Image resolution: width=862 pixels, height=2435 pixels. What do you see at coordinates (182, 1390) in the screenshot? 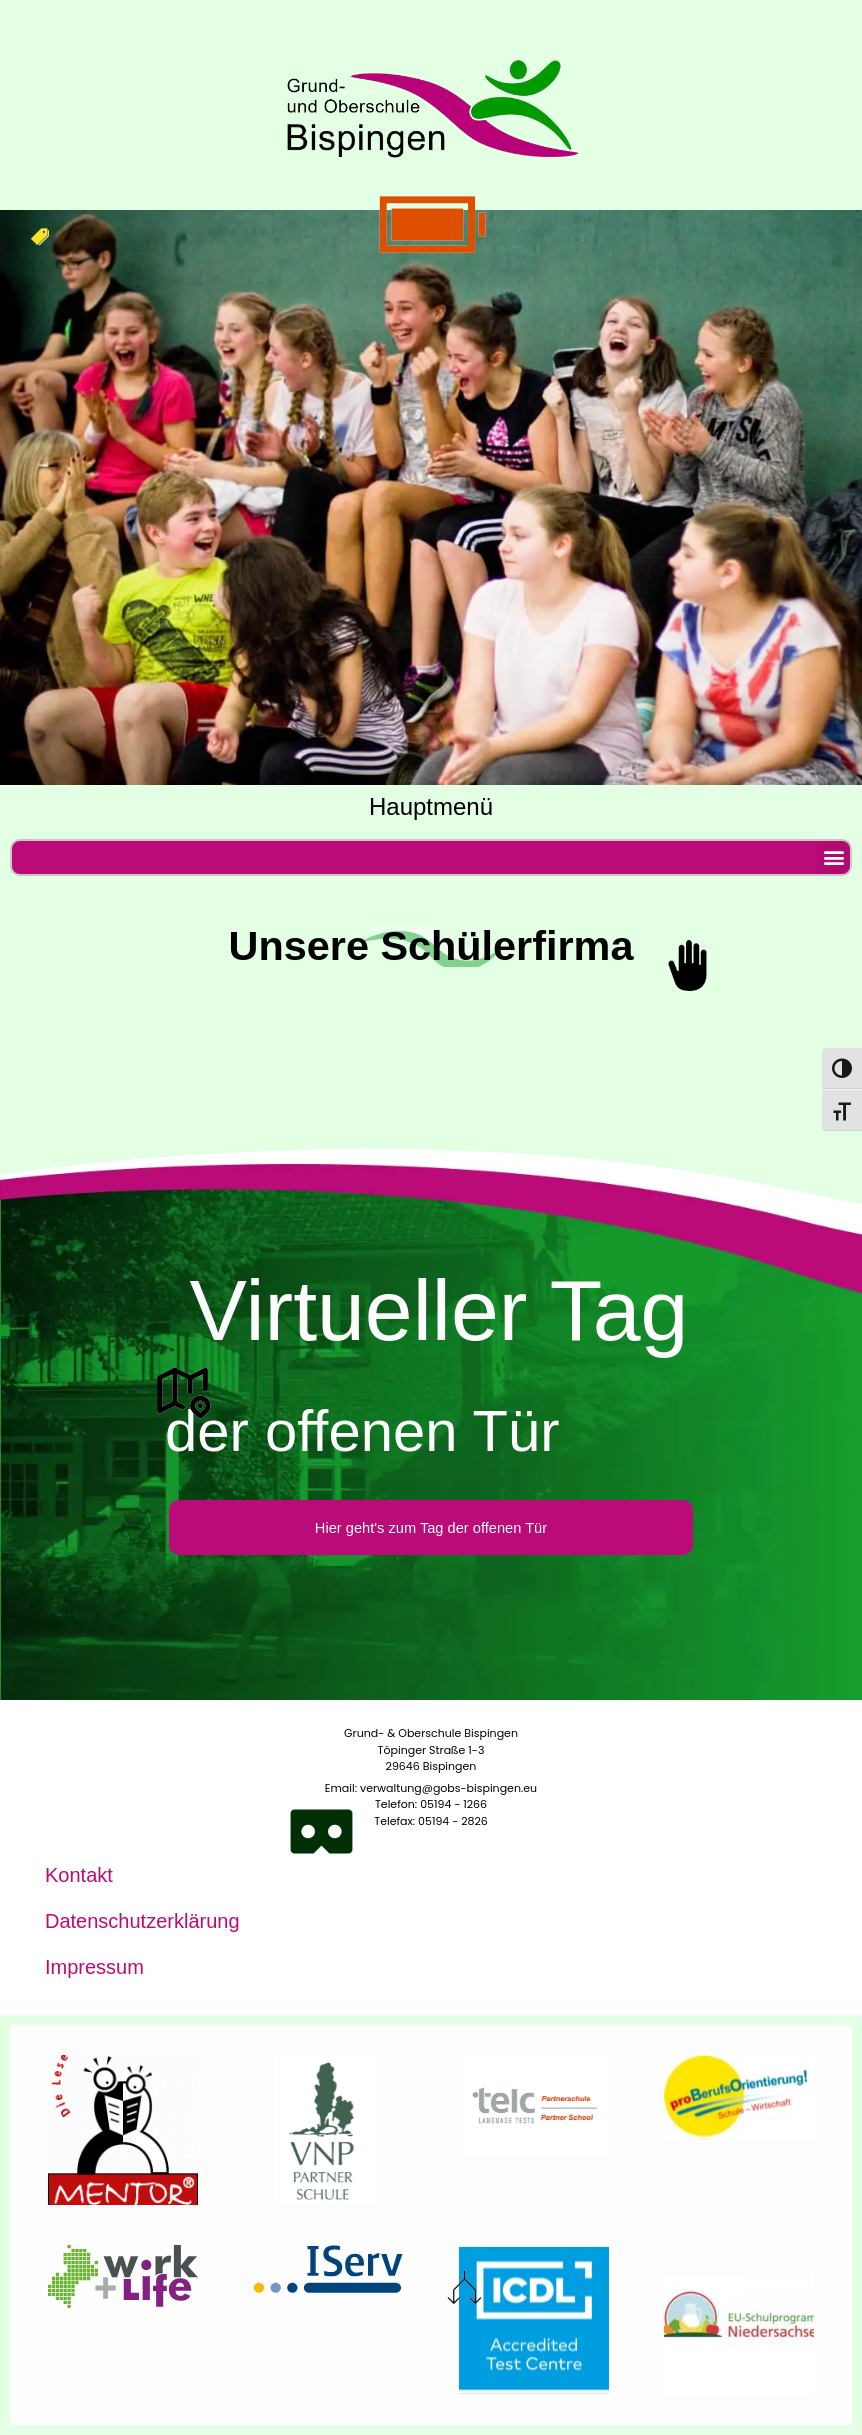
I see `view map or navigation` at bounding box center [182, 1390].